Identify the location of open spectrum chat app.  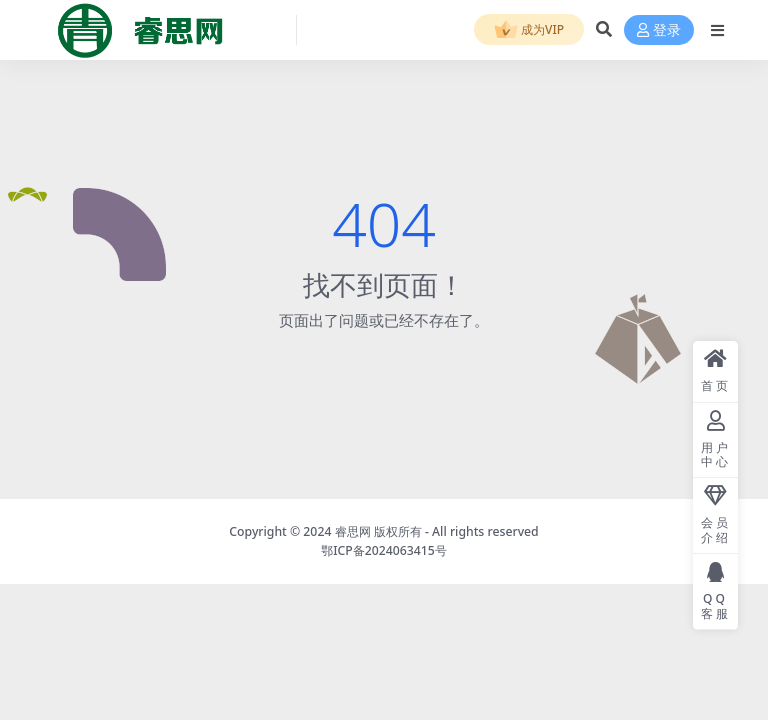
(119, 234).